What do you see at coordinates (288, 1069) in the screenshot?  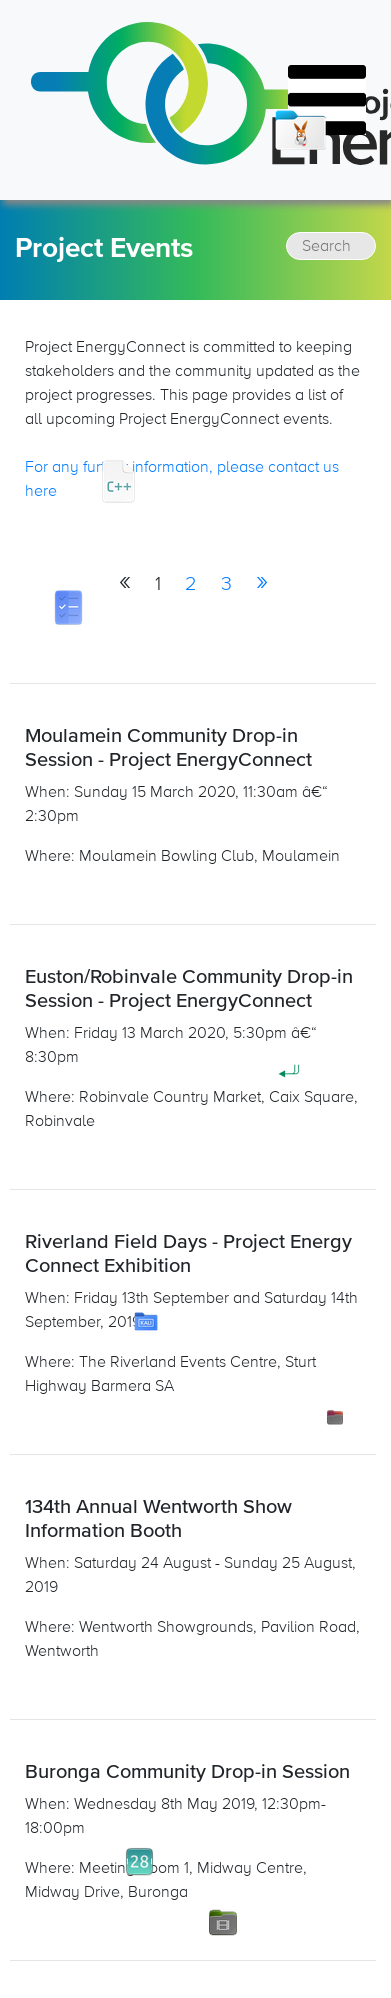 I see `reply to all recipients in an email thread` at bounding box center [288, 1069].